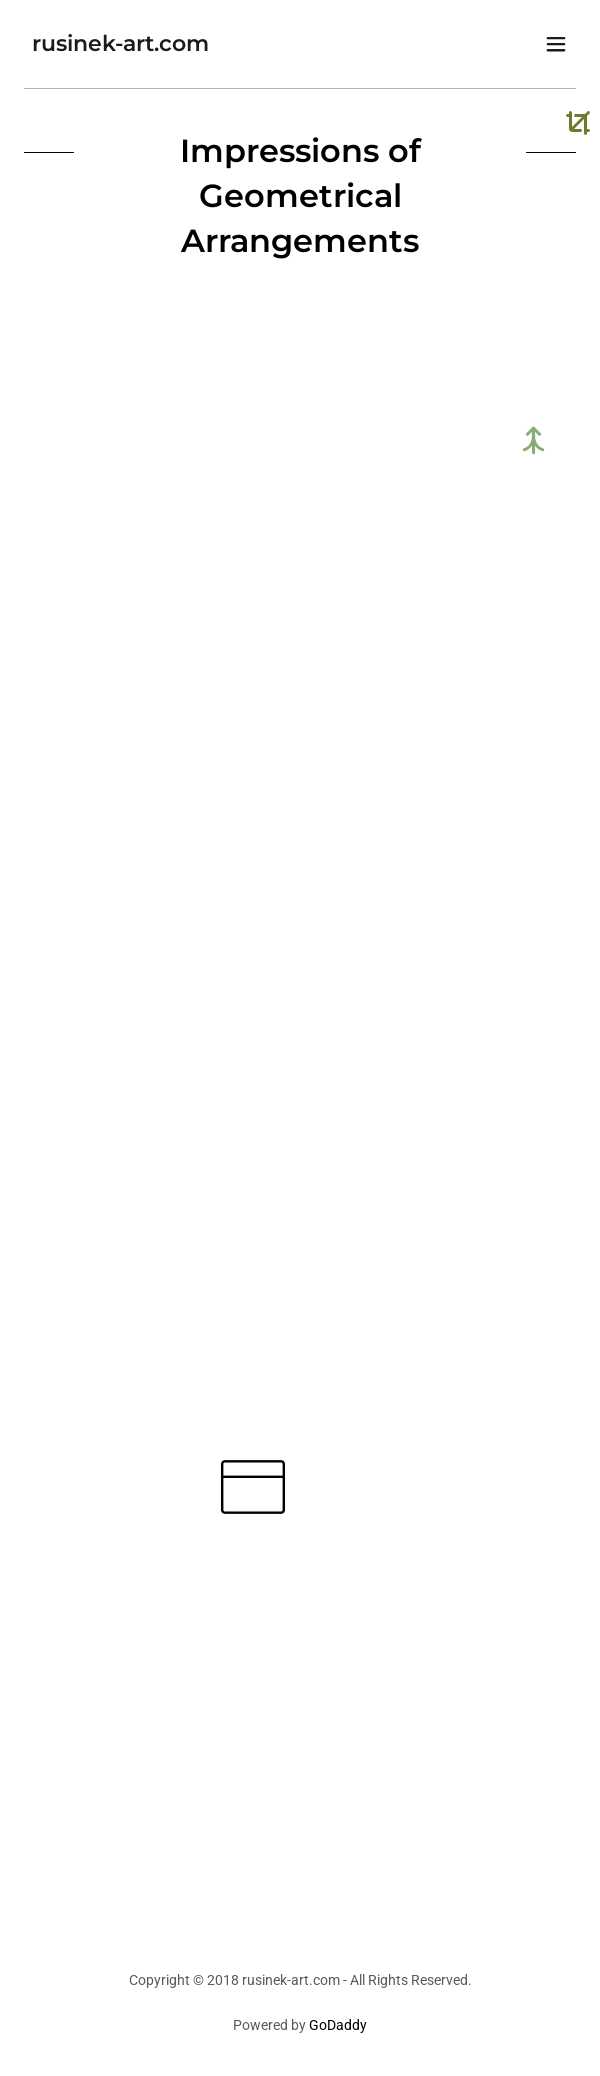 This screenshot has width=600, height=2076. I want to click on crop an image, so click(578, 123).